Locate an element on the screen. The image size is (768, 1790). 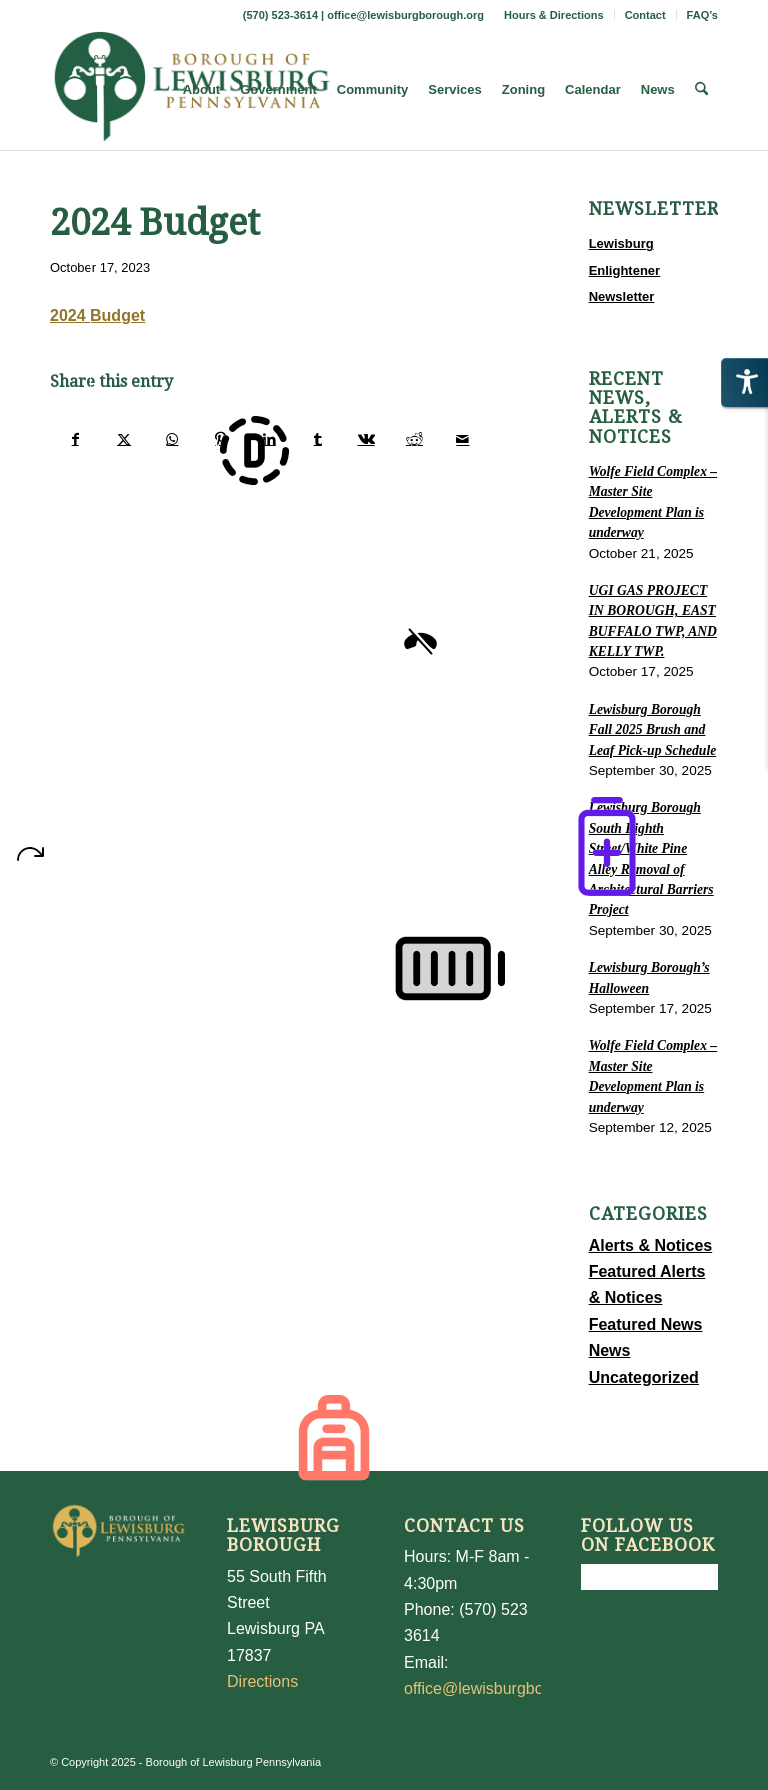
access your inventory or stored items is located at coordinates (334, 1439).